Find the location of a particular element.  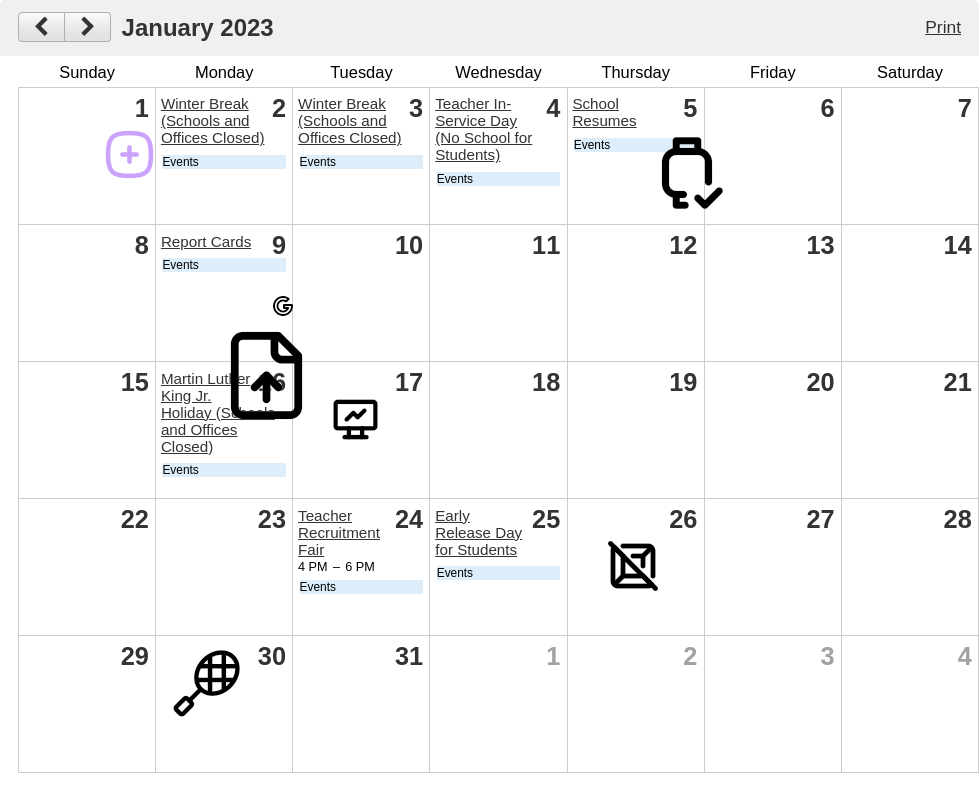

disable box model view is located at coordinates (633, 566).